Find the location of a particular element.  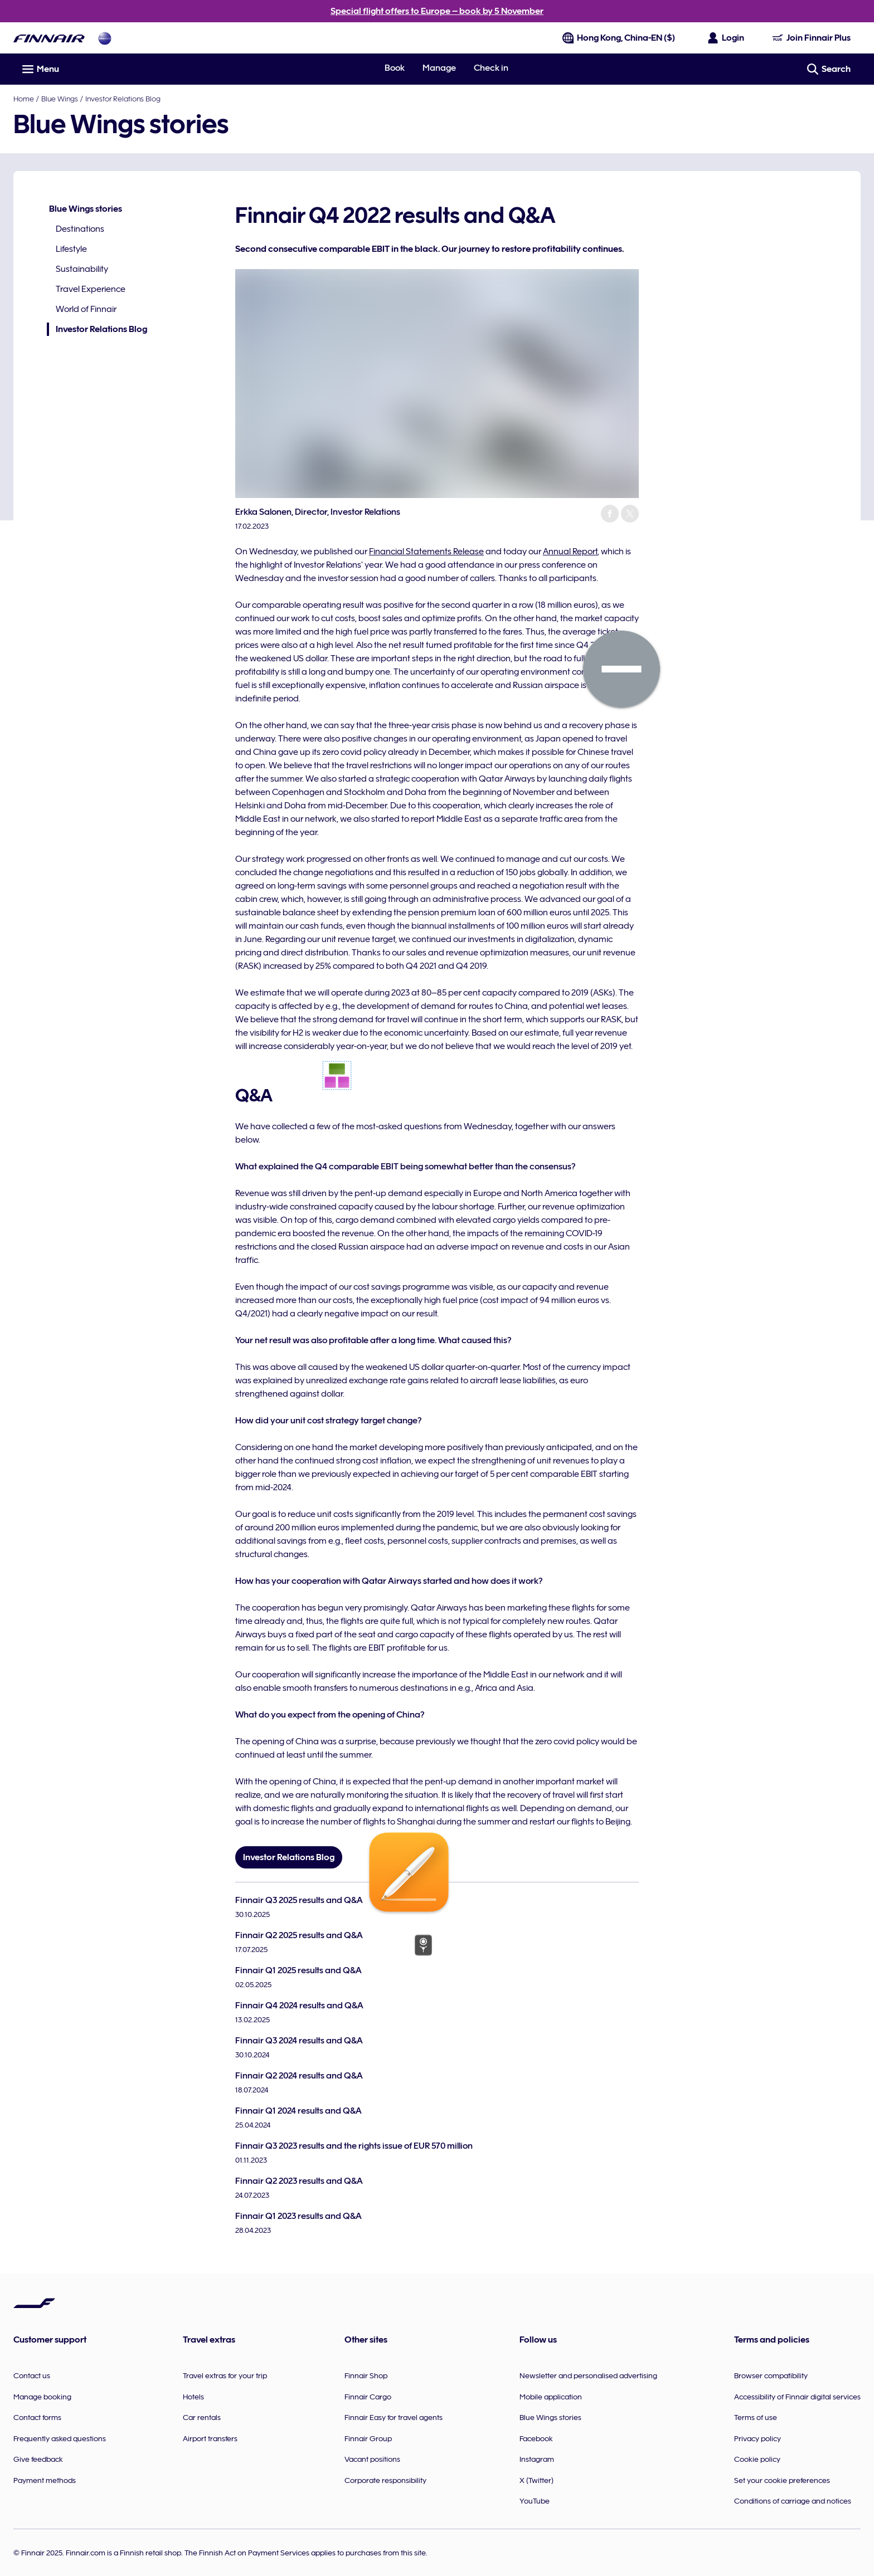

select all items in the current view is located at coordinates (337, 1075).